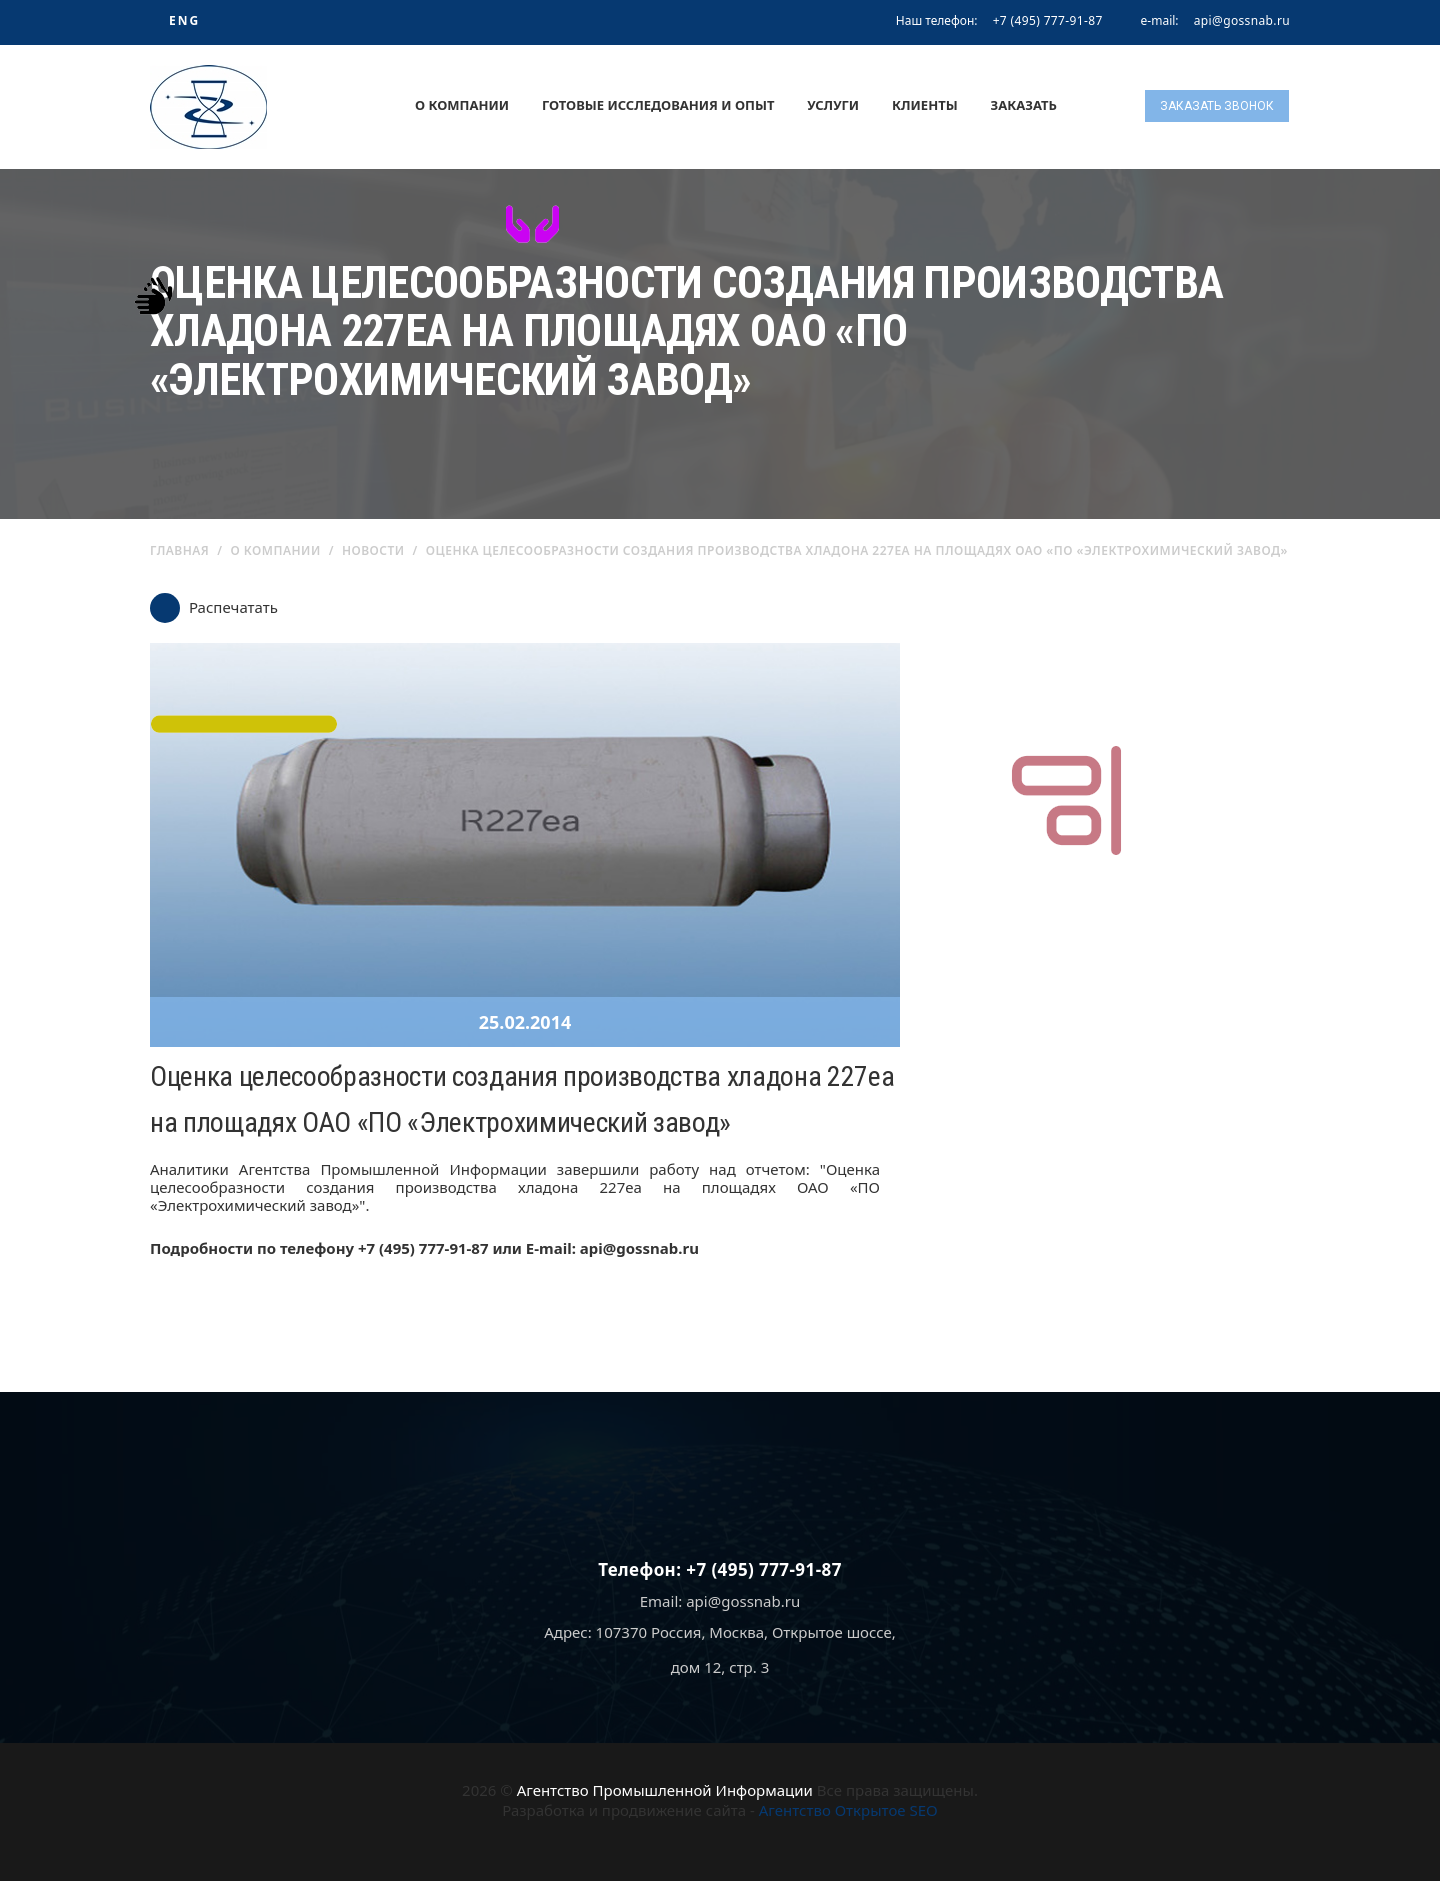 The image size is (1440, 1881). Describe the element at coordinates (244, 727) in the screenshot. I see `insert a horizontal divider line` at that location.